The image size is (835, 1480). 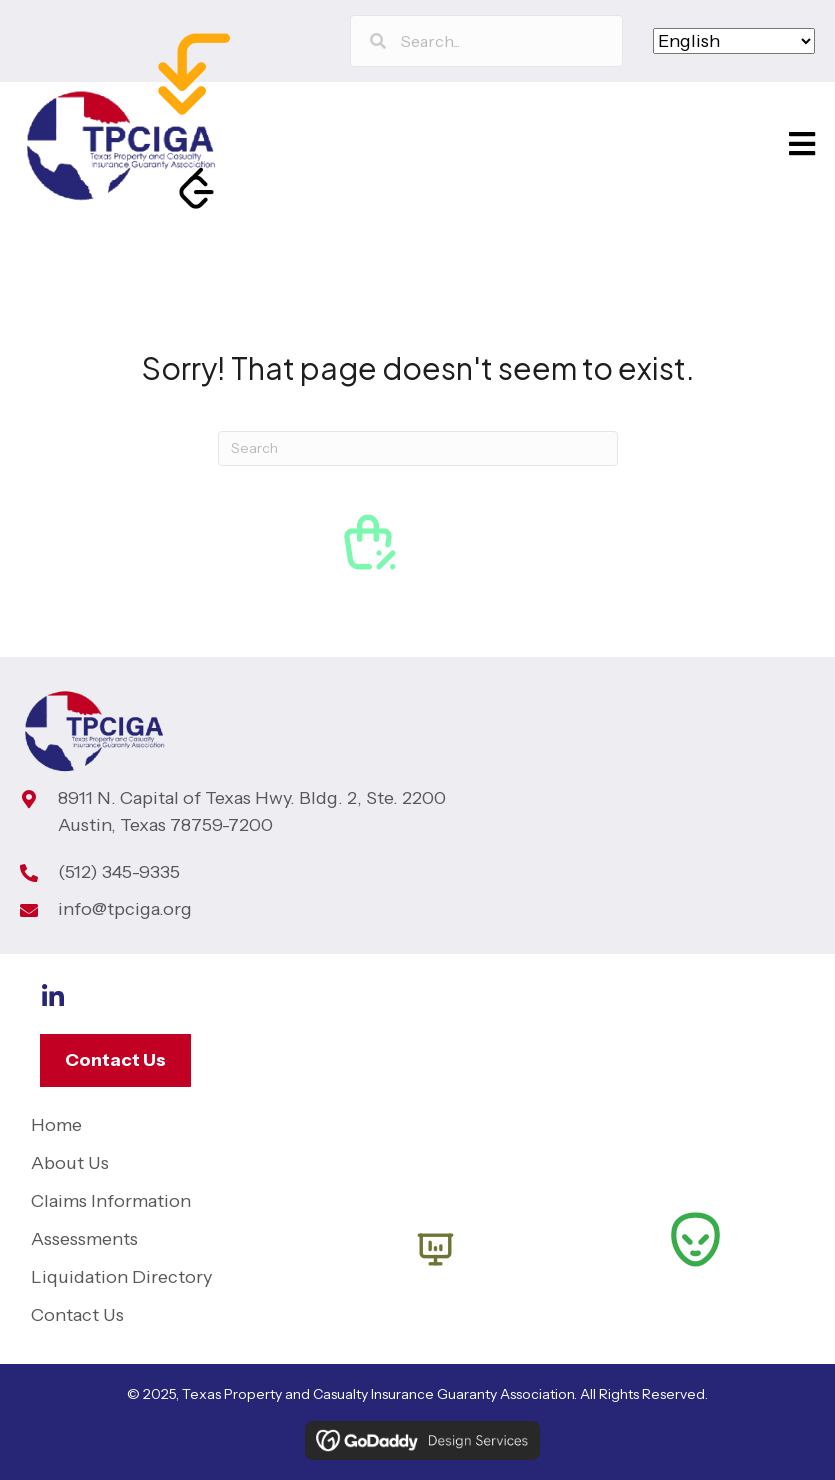 I want to click on indicates sci-fi or extraterrestrial content, so click(x=695, y=1239).